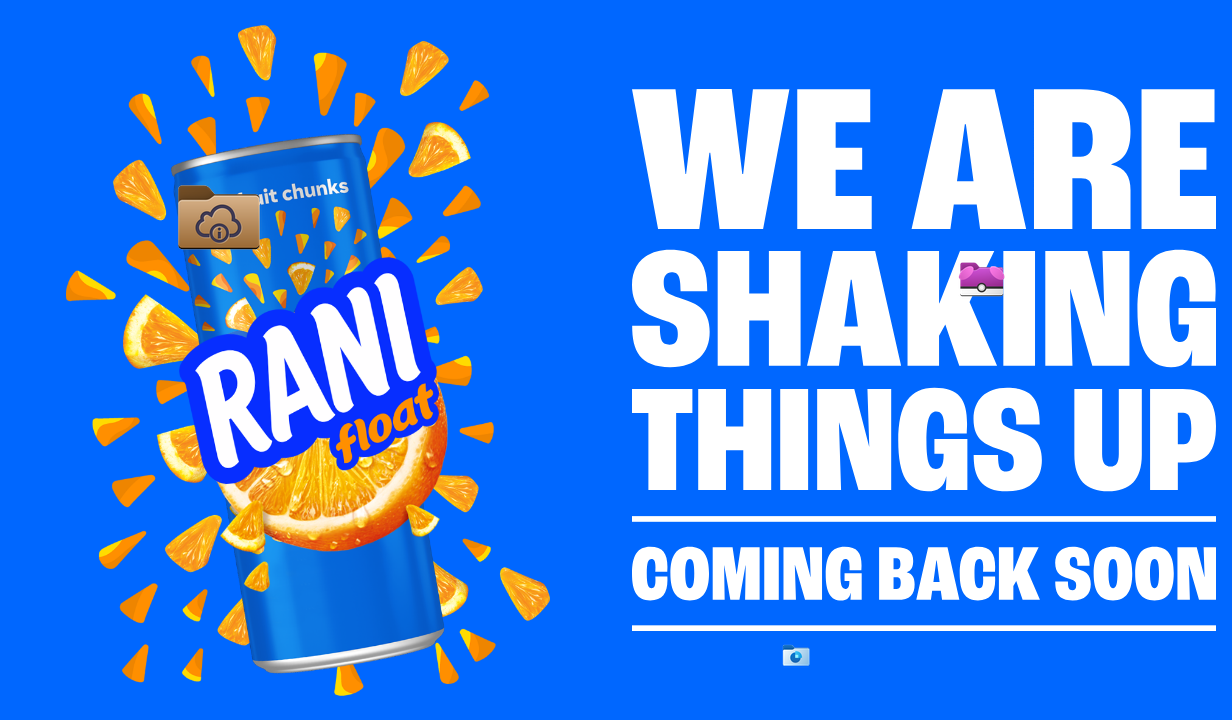 The height and width of the screenshot is (720, 1232). What do you see at coordinates (218, 219) in the screenshot?
I see `open apache httpd server configuration folder` at bounding box center [218, 219].